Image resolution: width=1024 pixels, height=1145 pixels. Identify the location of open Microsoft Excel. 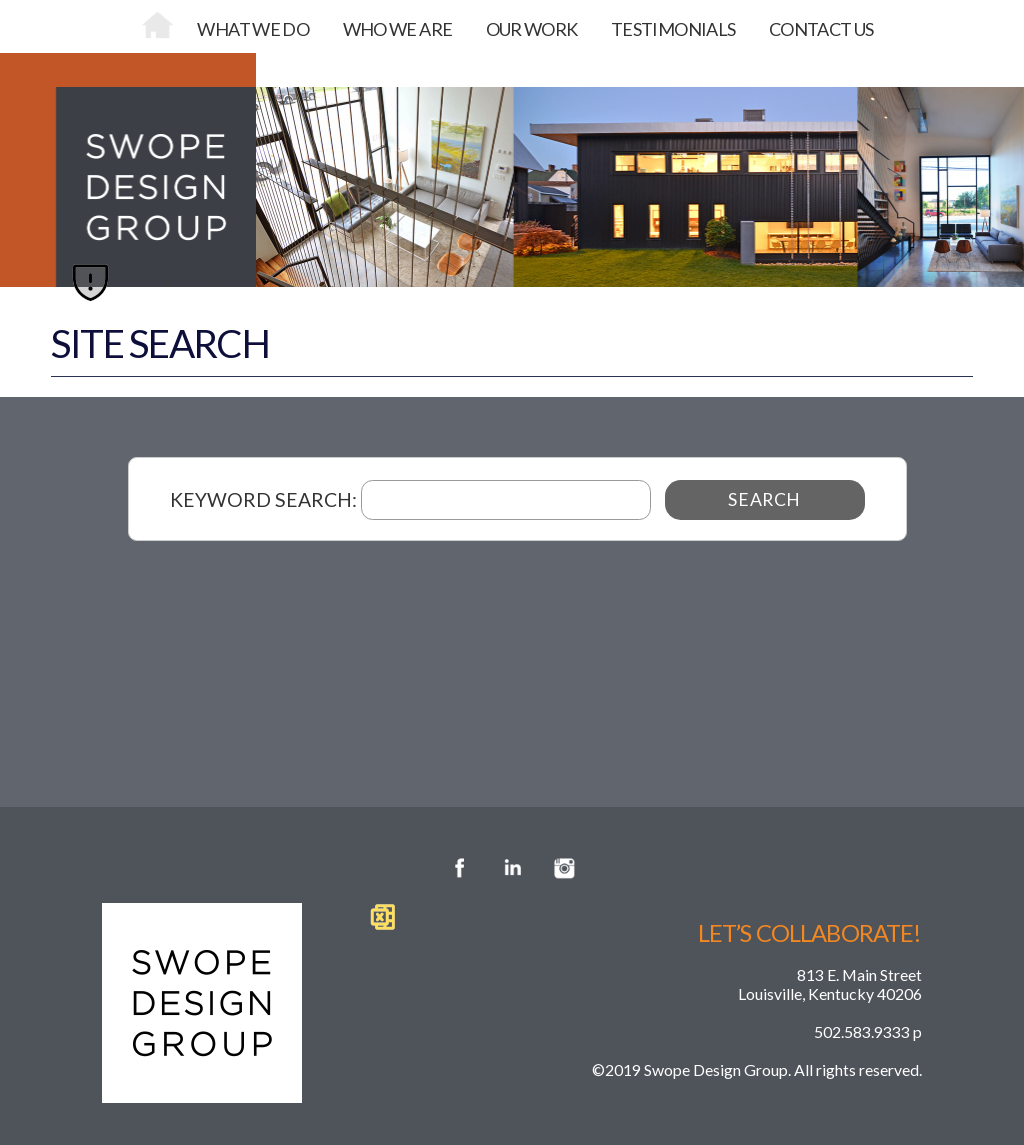
(384, 917).